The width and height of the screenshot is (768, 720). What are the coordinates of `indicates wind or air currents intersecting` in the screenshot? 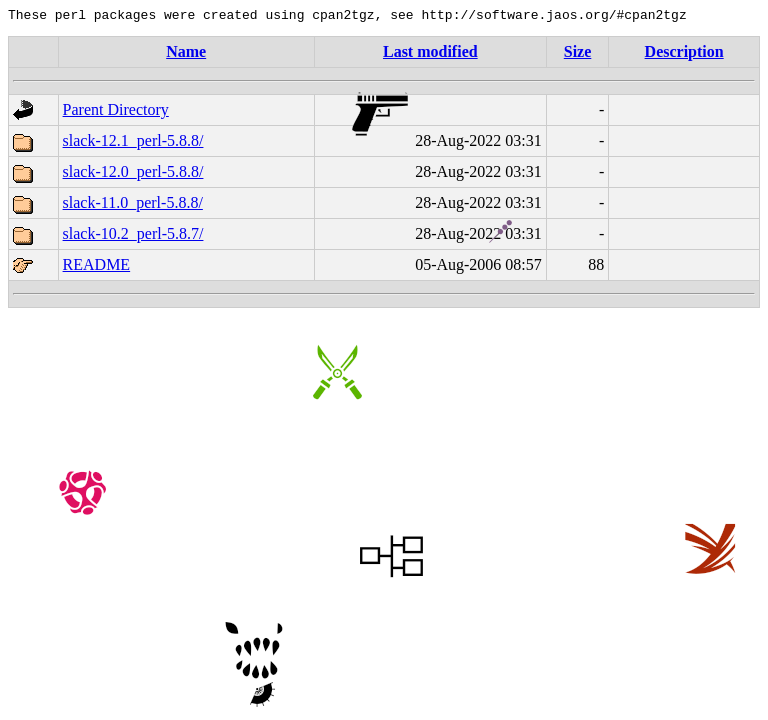 It's located at (710, 549).